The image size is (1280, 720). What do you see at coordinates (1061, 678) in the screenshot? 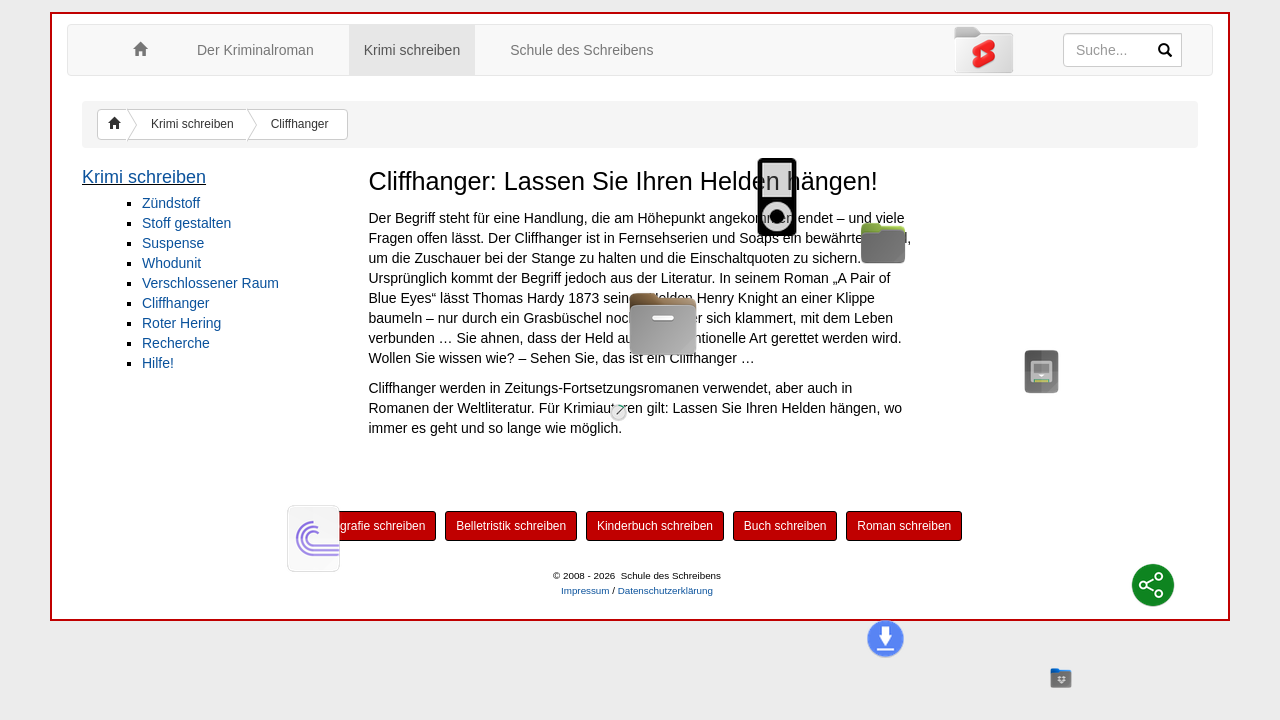
I see `open your dropbox synced folder` at bounding box center [1061, 678].